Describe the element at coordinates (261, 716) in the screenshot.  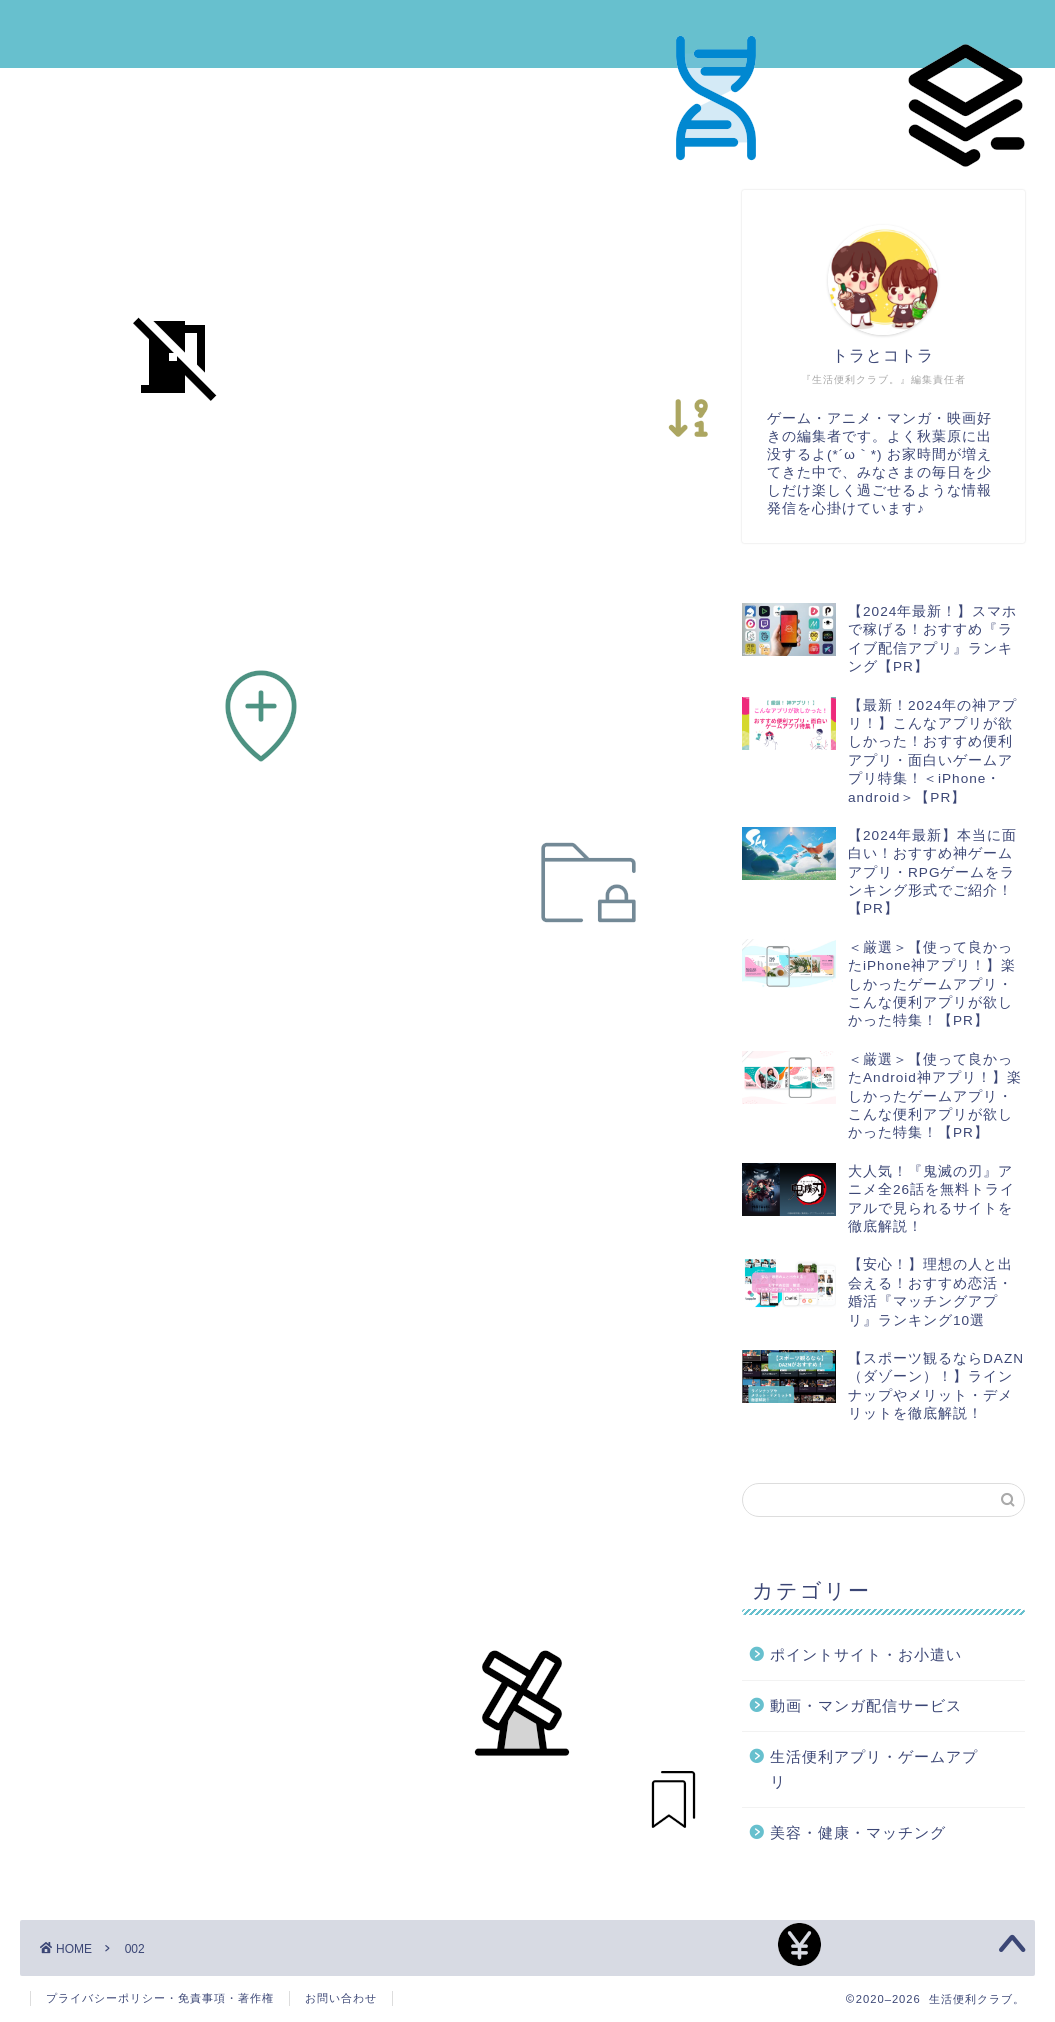
I see `add a new location pin` at that location.